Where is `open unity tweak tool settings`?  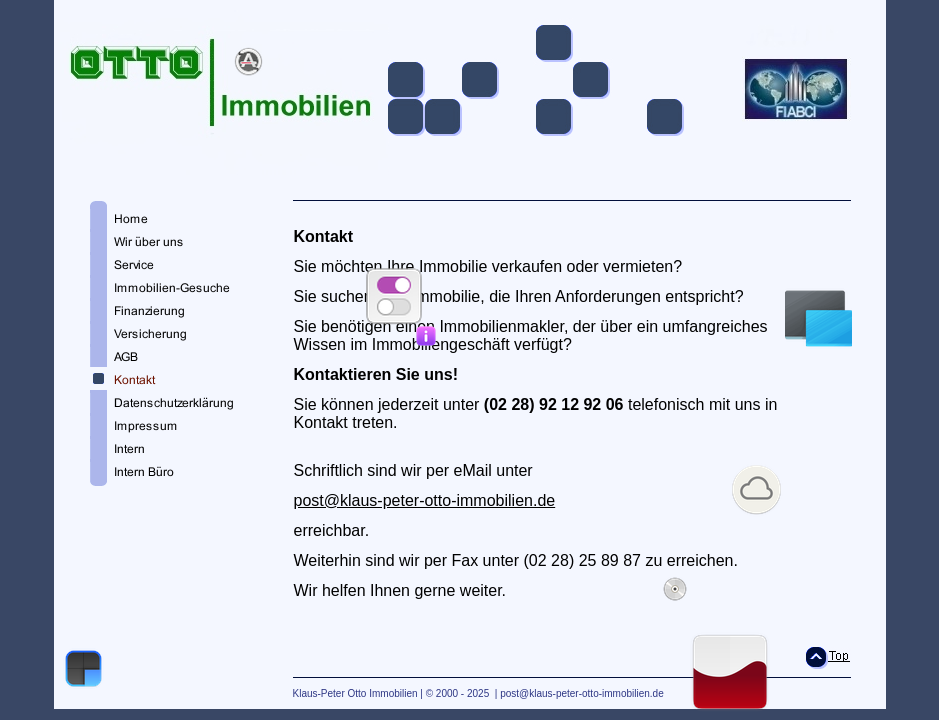 open unity tweak tool settings is located at coordinates (394, 296).